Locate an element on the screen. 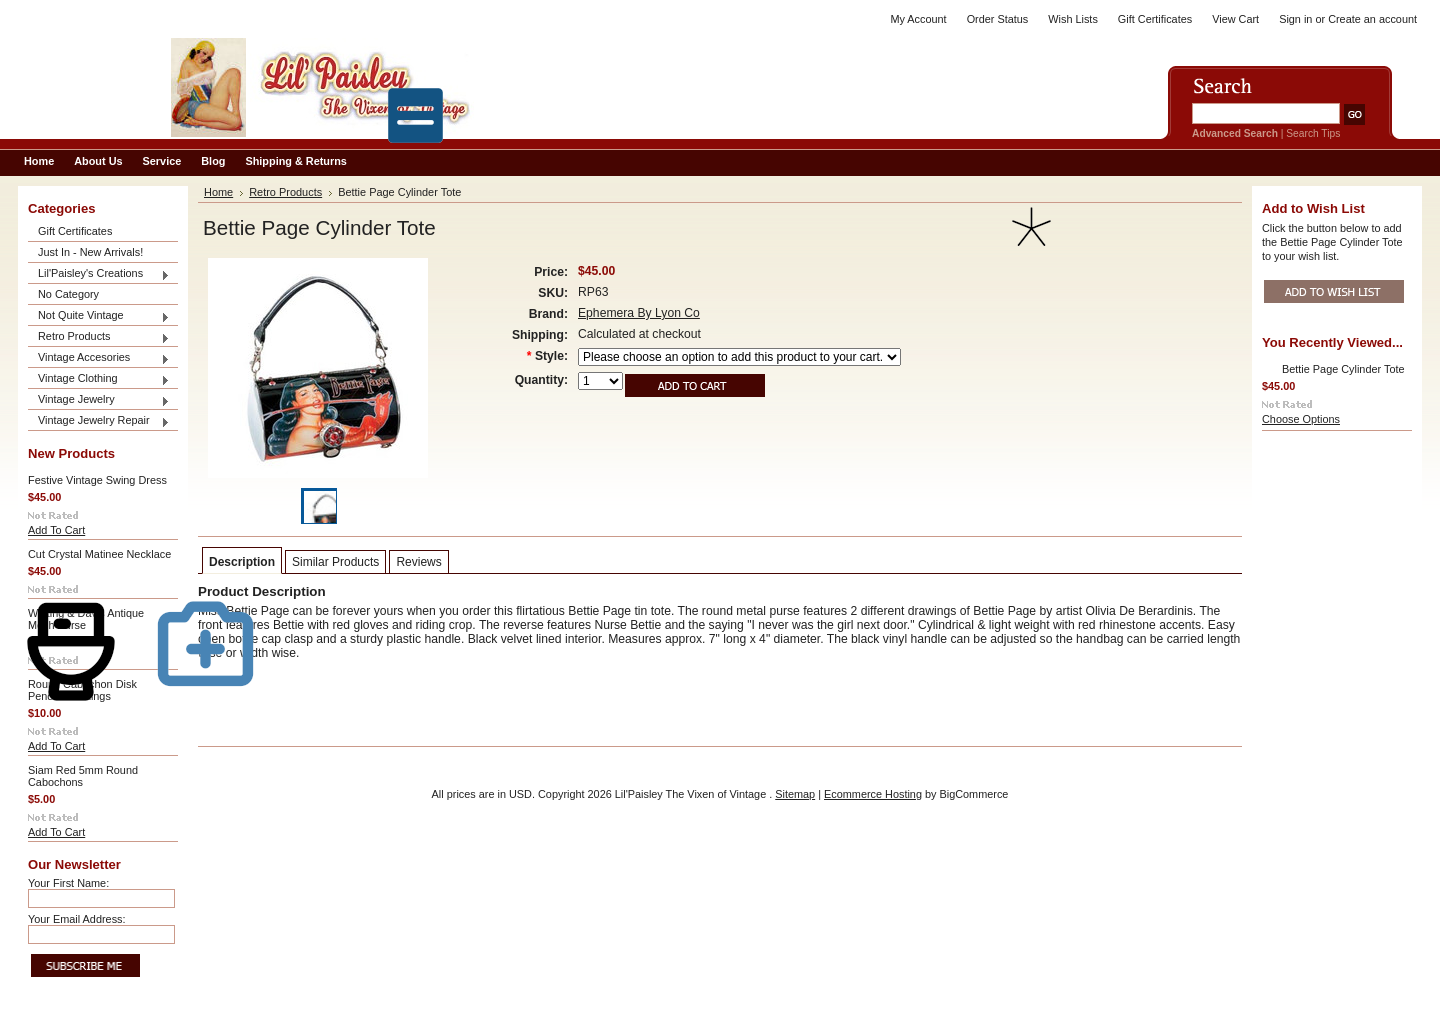  find nearby restrooms is located at coordinates (71, 650).